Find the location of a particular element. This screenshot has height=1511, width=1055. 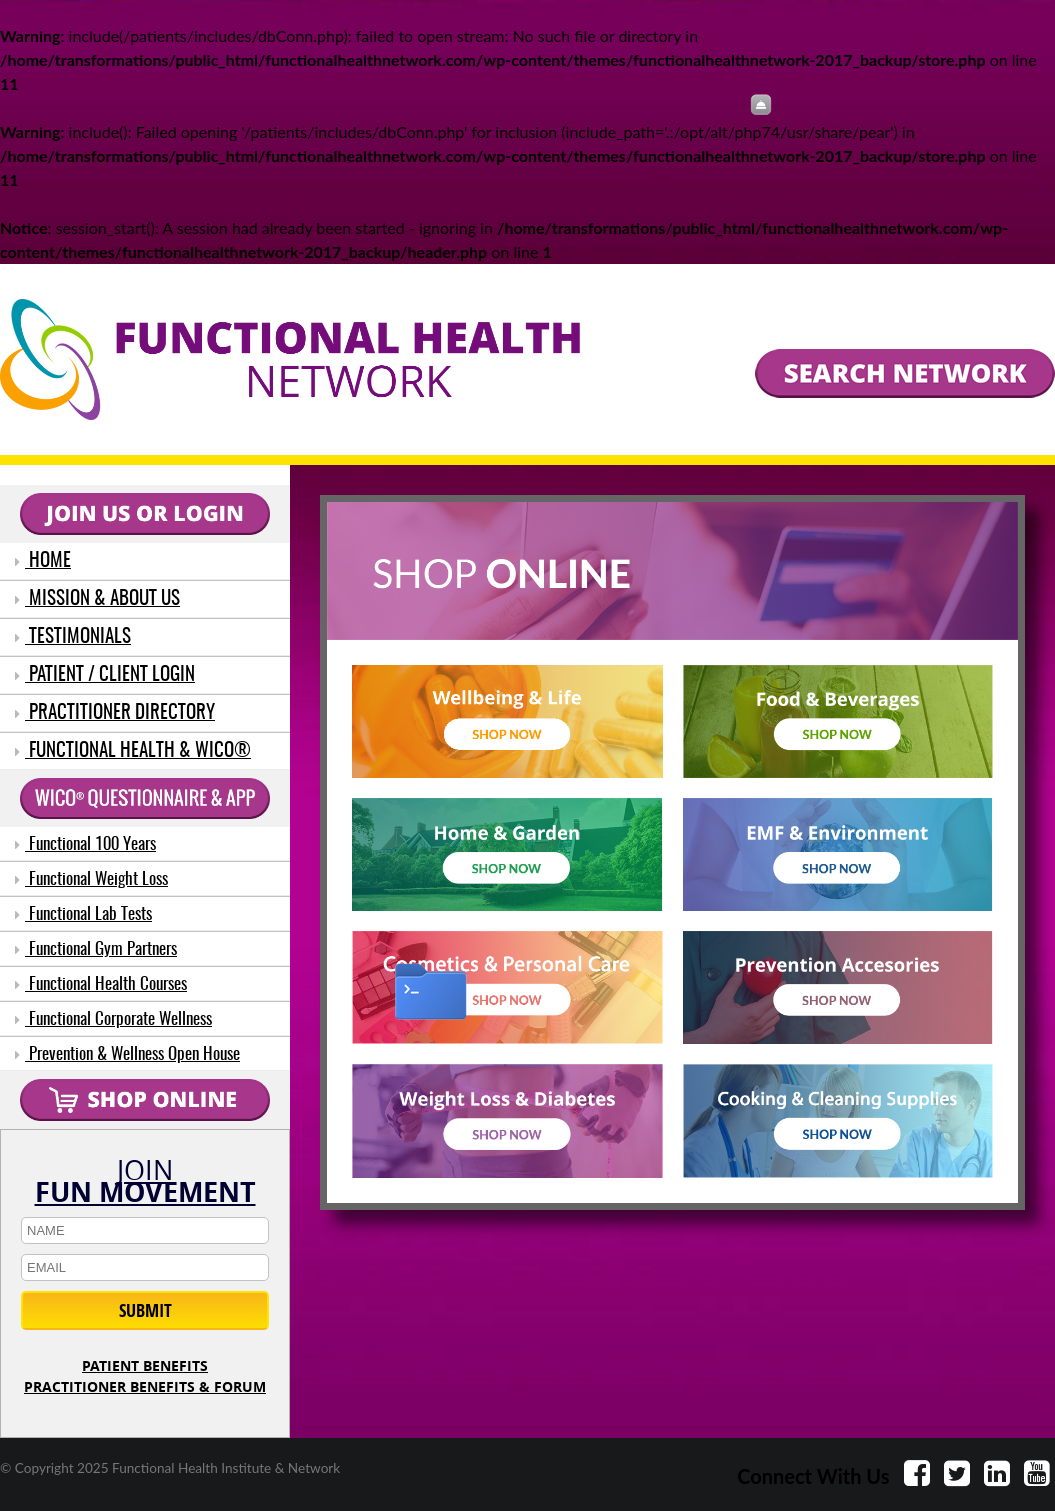

open folder containing powershell scripts is located at coordinates (430, 993).